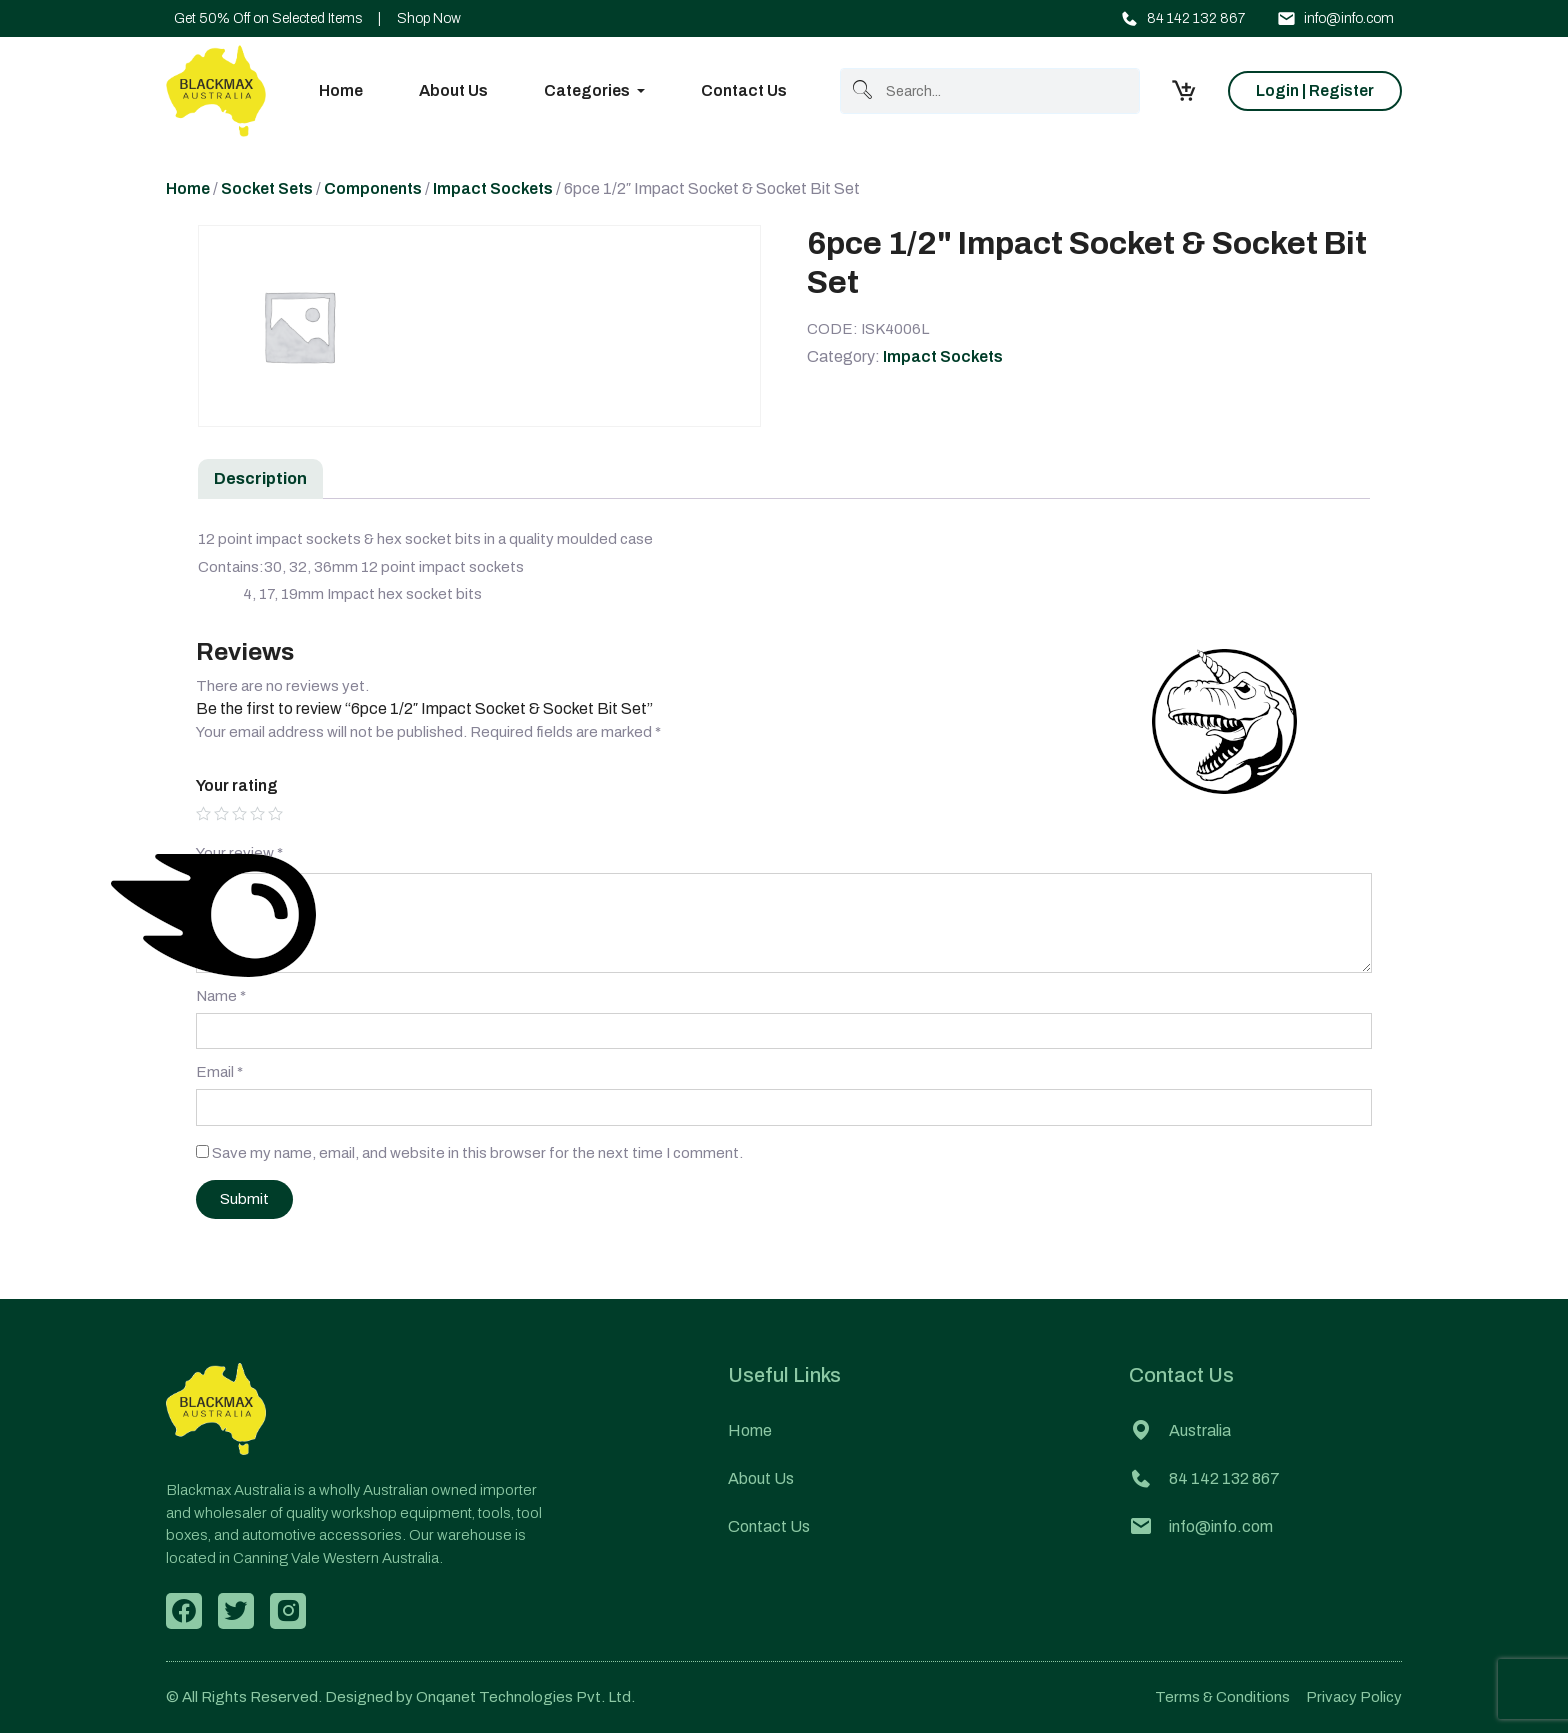 The image size is (1568, 1733). Describe the element at coordinates (213, 915) in the screenshot. I see `open Semrush SEO and marketing platform` at that location.